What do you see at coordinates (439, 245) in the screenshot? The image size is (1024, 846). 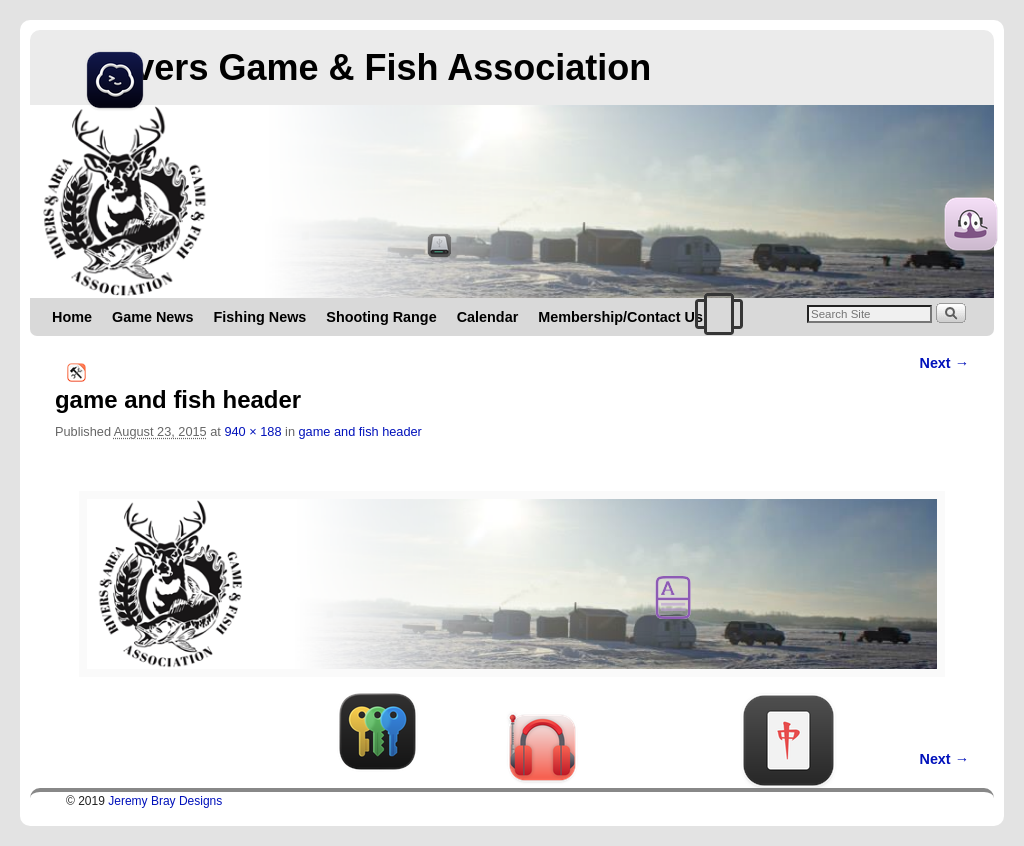 I see `create a bootable USB drive` at bounding box center [439, 245].